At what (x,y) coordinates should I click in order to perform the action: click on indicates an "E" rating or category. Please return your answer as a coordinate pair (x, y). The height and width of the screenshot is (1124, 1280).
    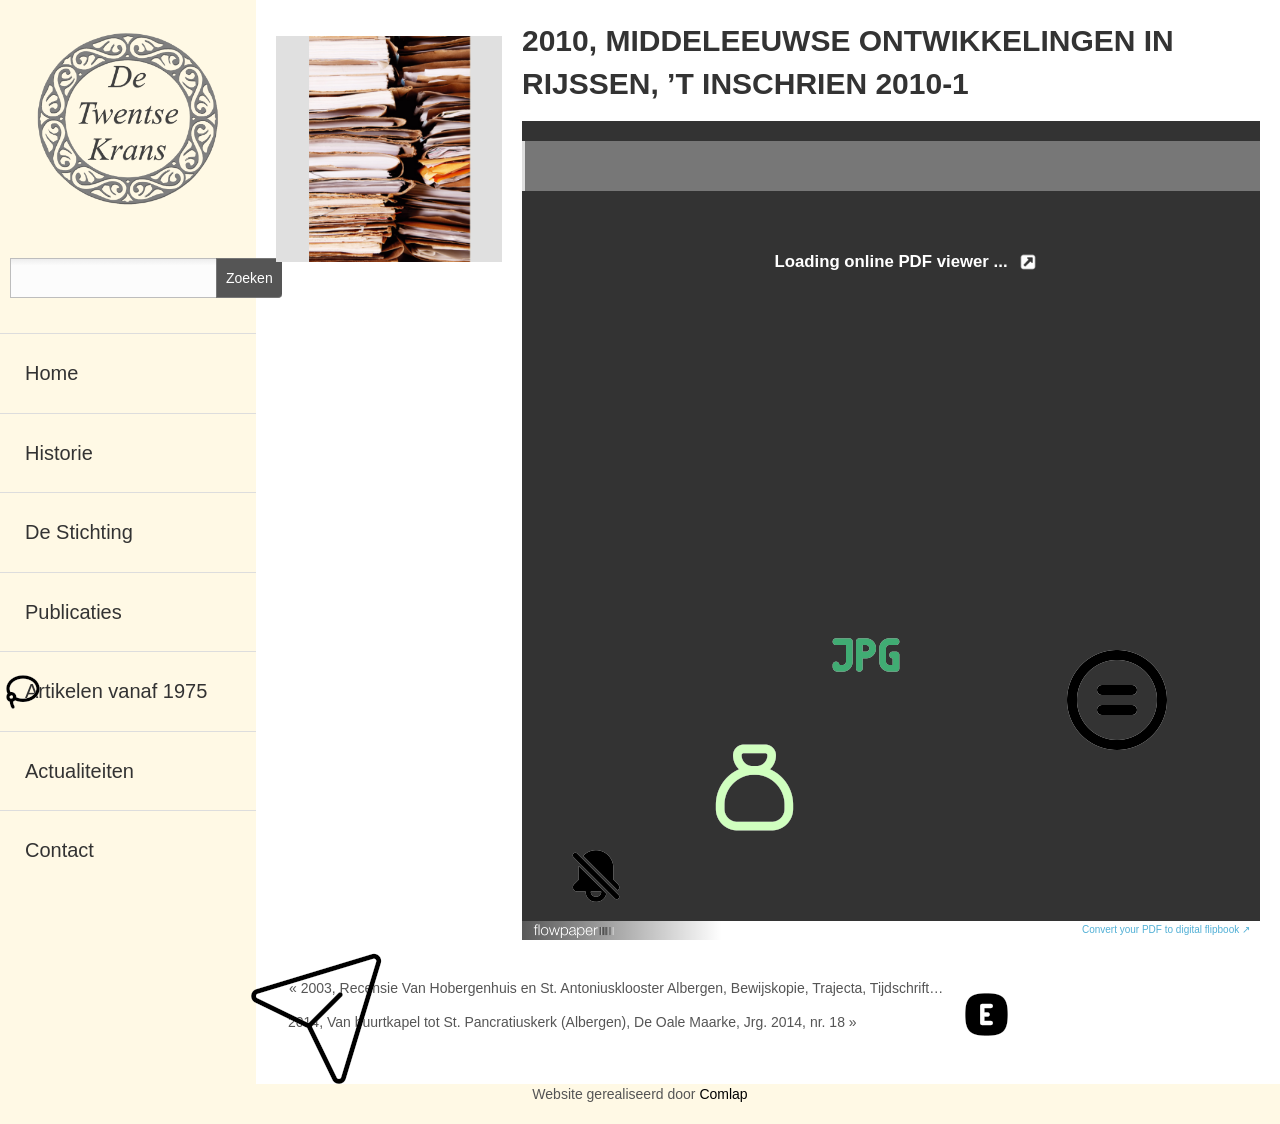
    Looking at the image, I should click on (986, 1014).